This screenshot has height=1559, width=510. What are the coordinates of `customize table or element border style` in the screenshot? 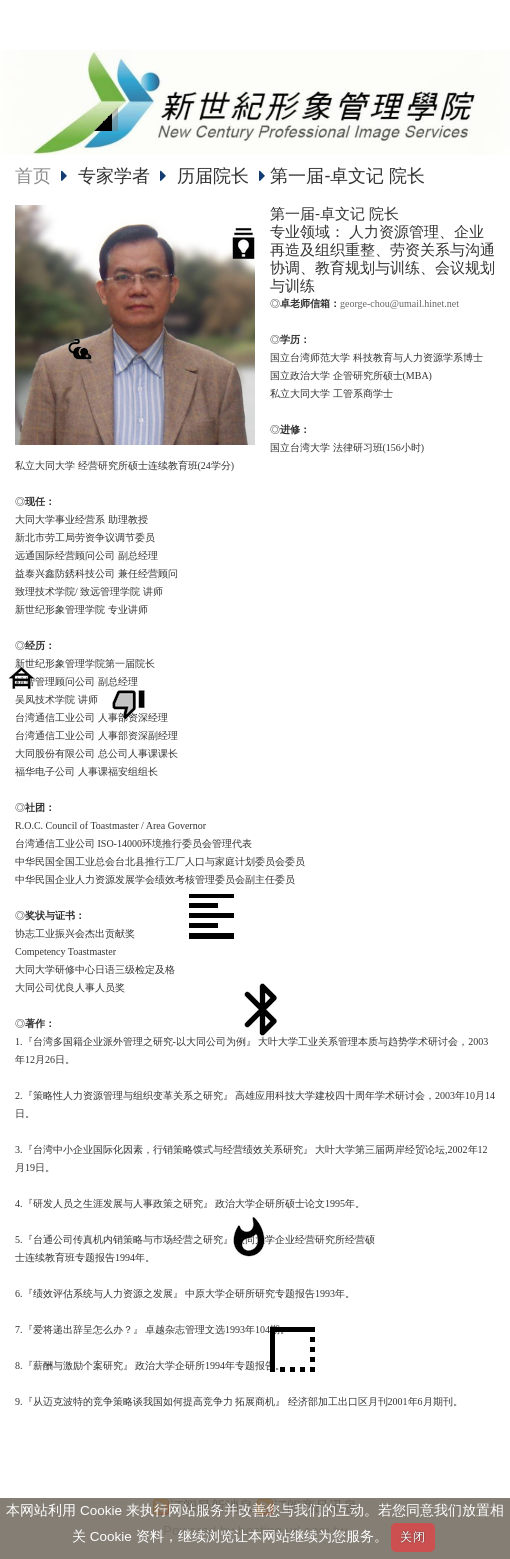 It's located at (292, 1349).